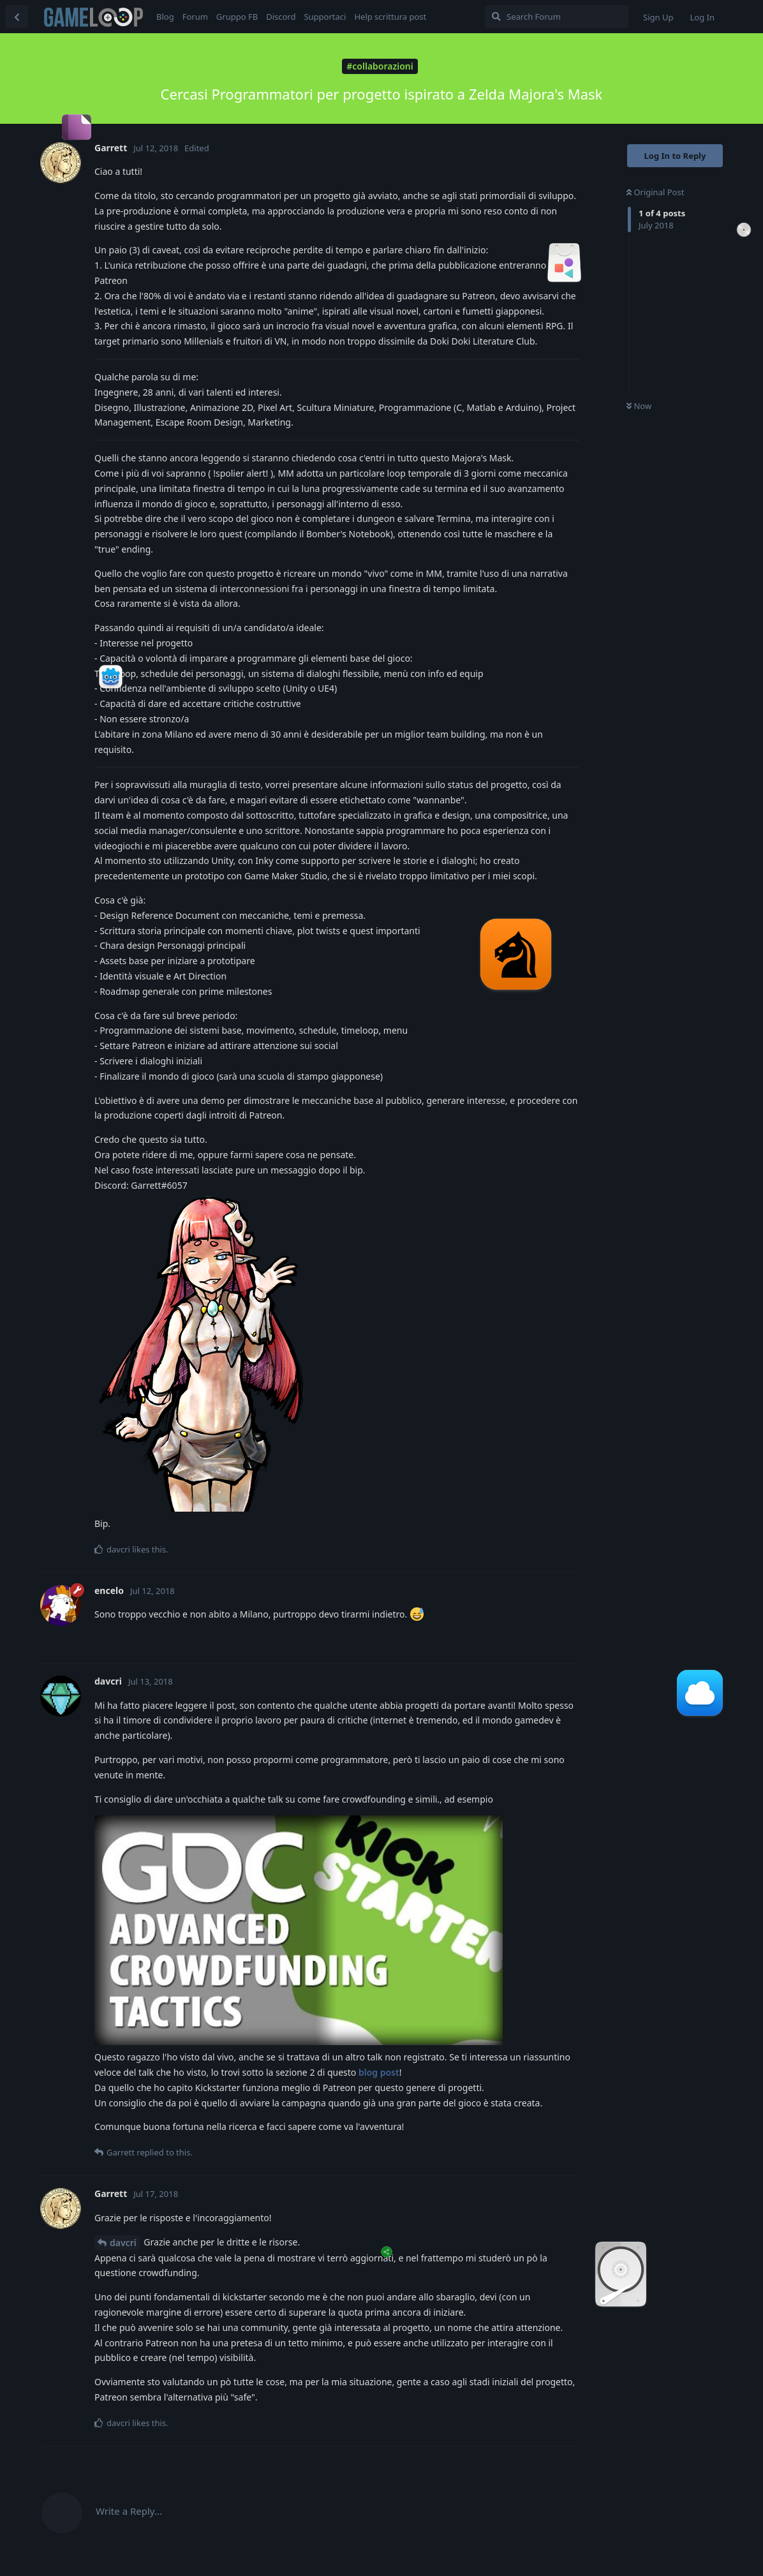 The width and height of the screenshot is (763, 2576). I want to click on open disk utility application, so click(621, 2274).